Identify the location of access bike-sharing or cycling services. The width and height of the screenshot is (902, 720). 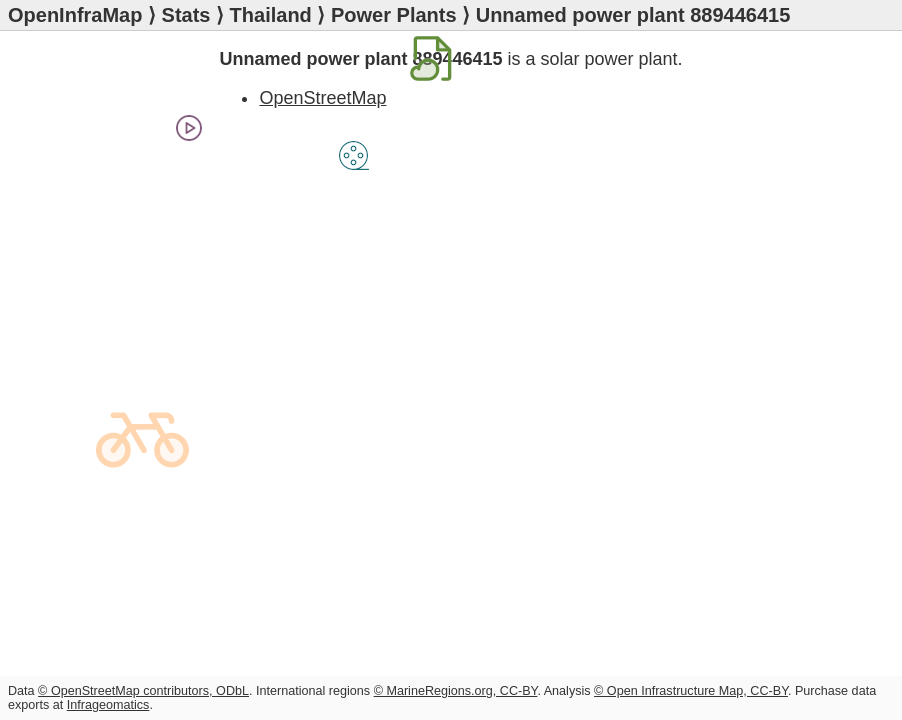
(142, 438).